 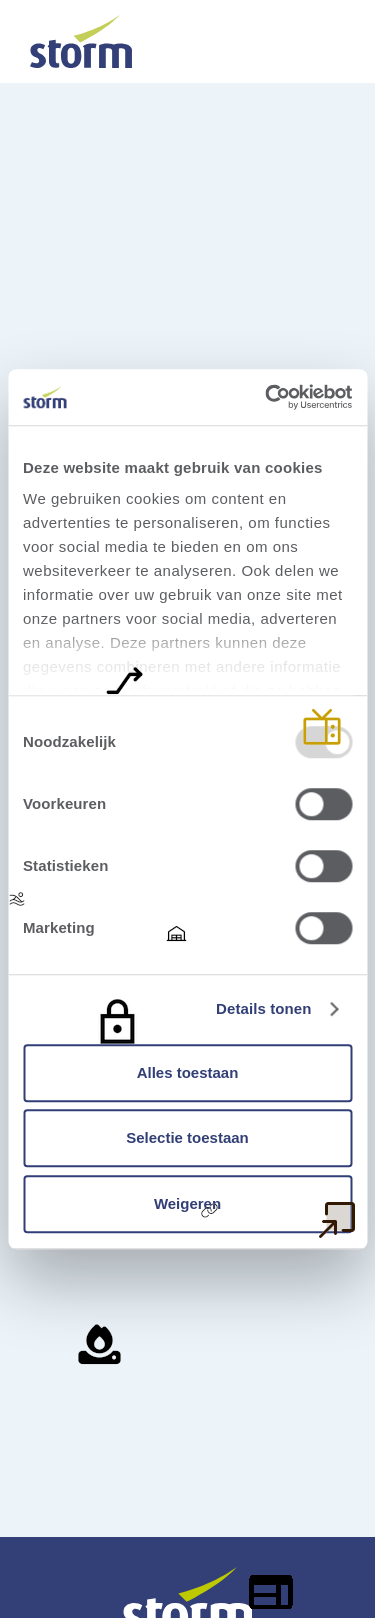 I want to click on access swimming or aquatic activities, so click(x=17, y=899).